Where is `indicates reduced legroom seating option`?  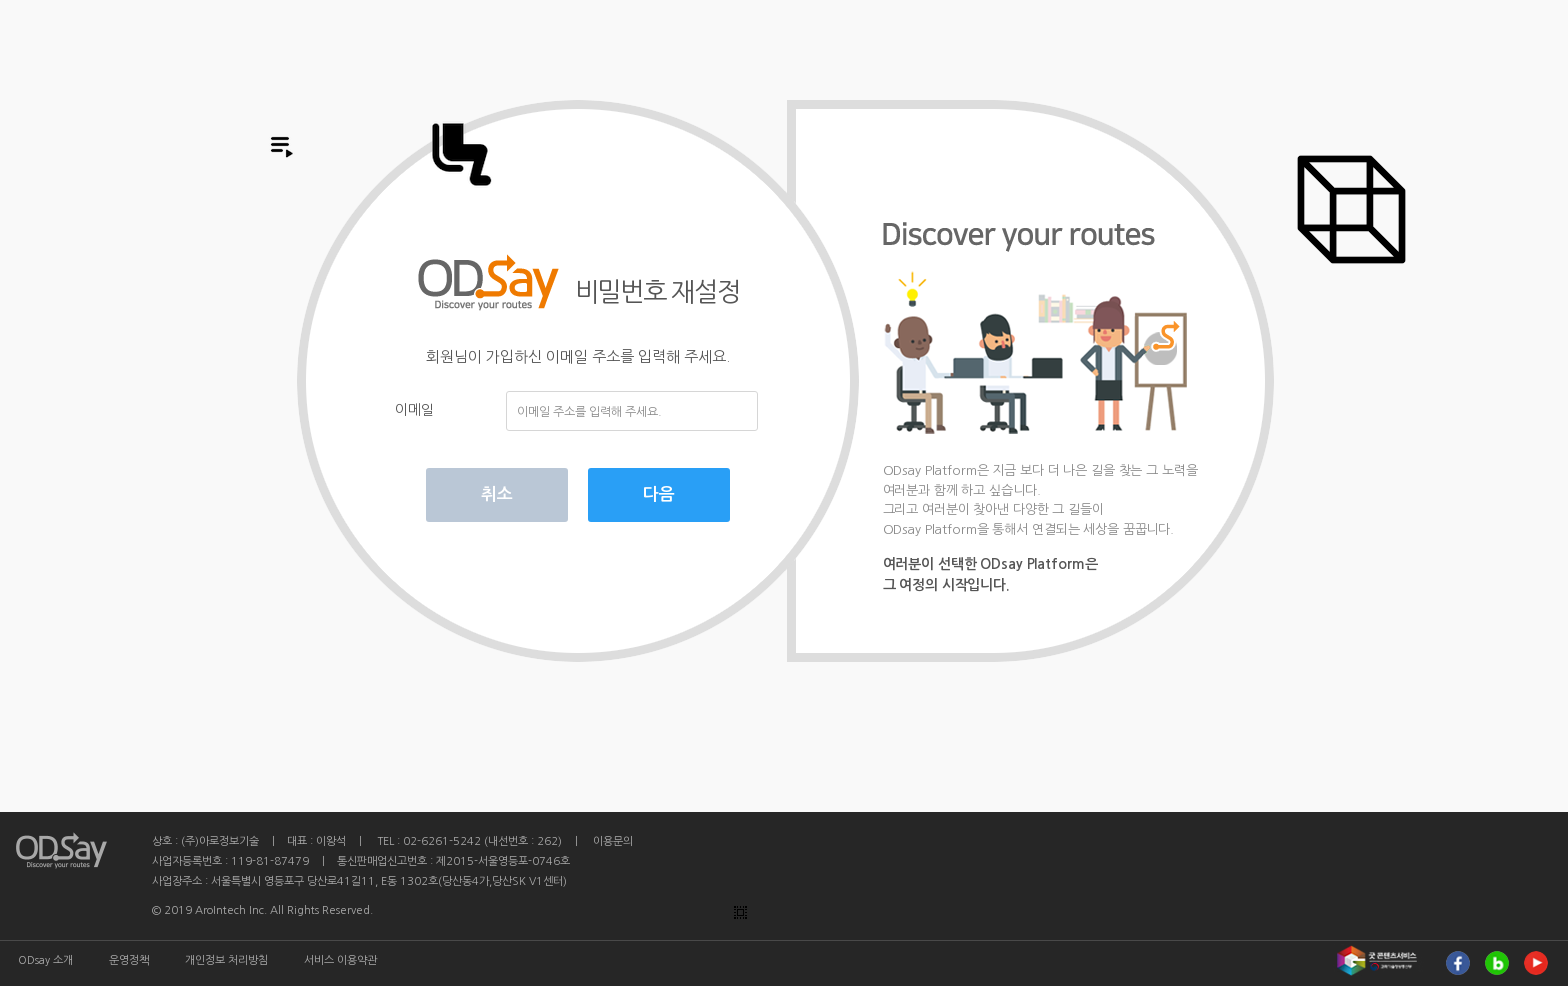 indicates reduced legroom seating option is located at coordinates (463, 154).